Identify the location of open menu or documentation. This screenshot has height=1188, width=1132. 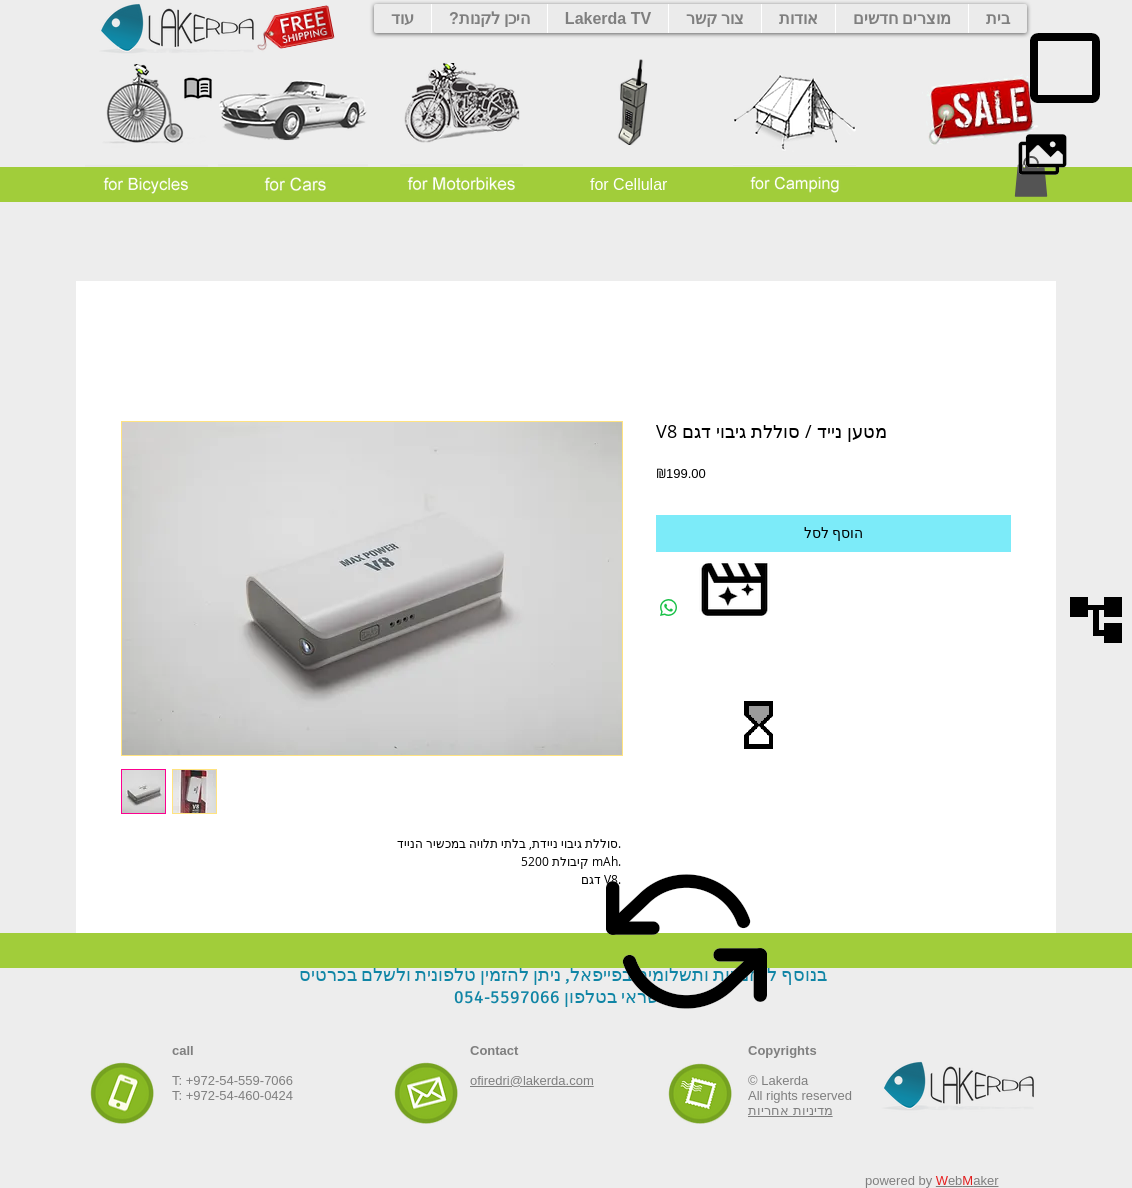
(198, 87).